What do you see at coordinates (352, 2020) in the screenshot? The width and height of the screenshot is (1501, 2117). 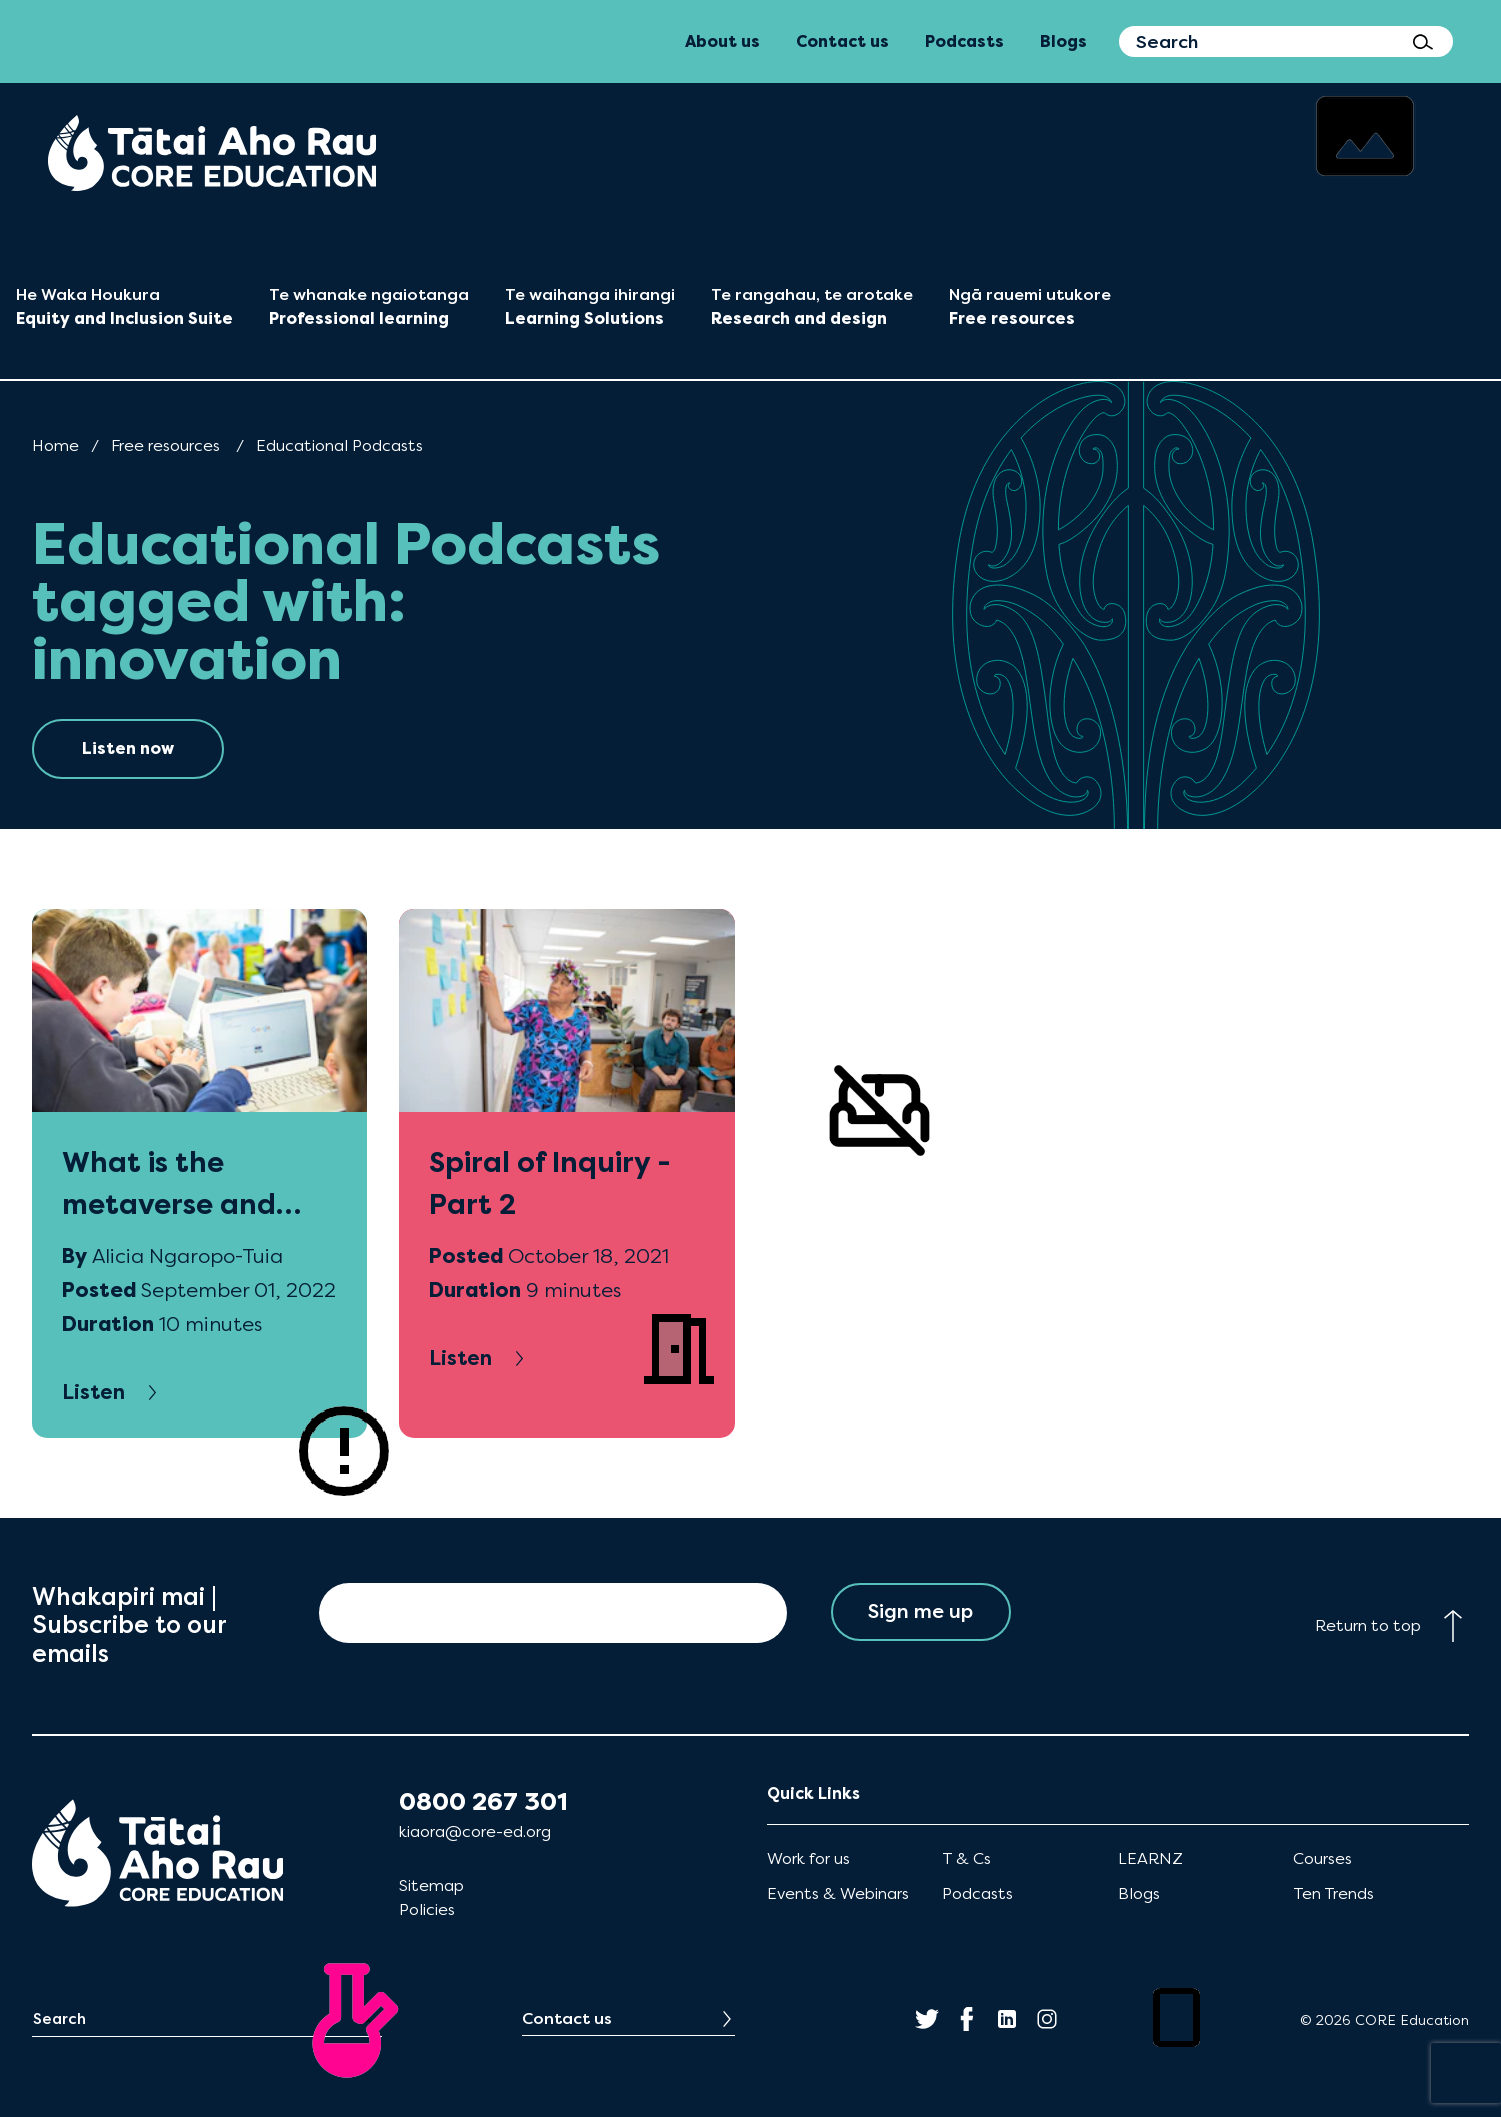 I see `access smoking or cannabis-related content` at bounding box center [352, 2020].